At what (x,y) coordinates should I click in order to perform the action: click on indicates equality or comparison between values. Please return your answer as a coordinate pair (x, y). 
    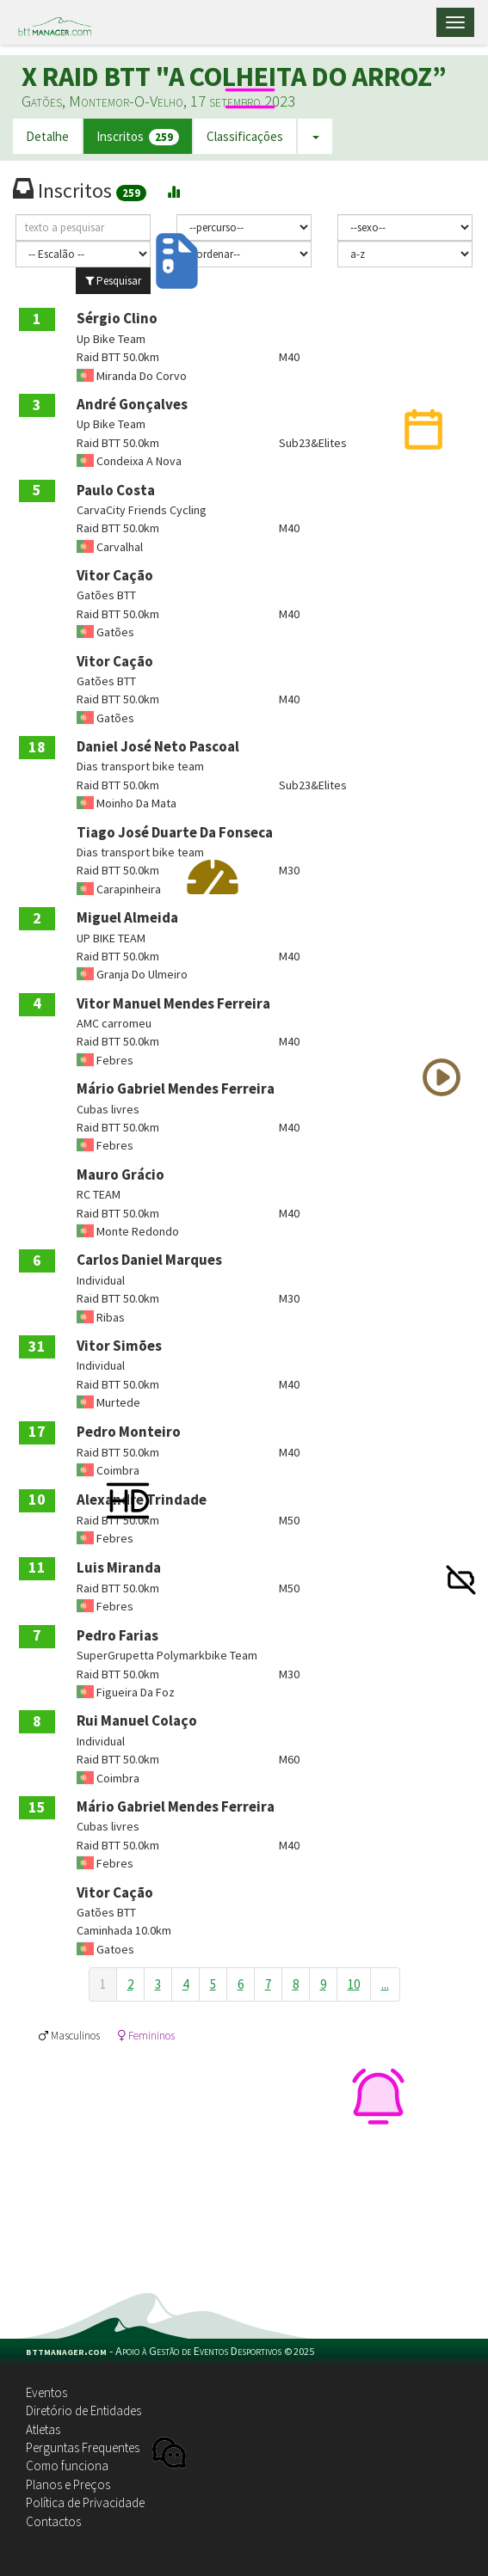
    Looking at the image, I should click on (250, 98).